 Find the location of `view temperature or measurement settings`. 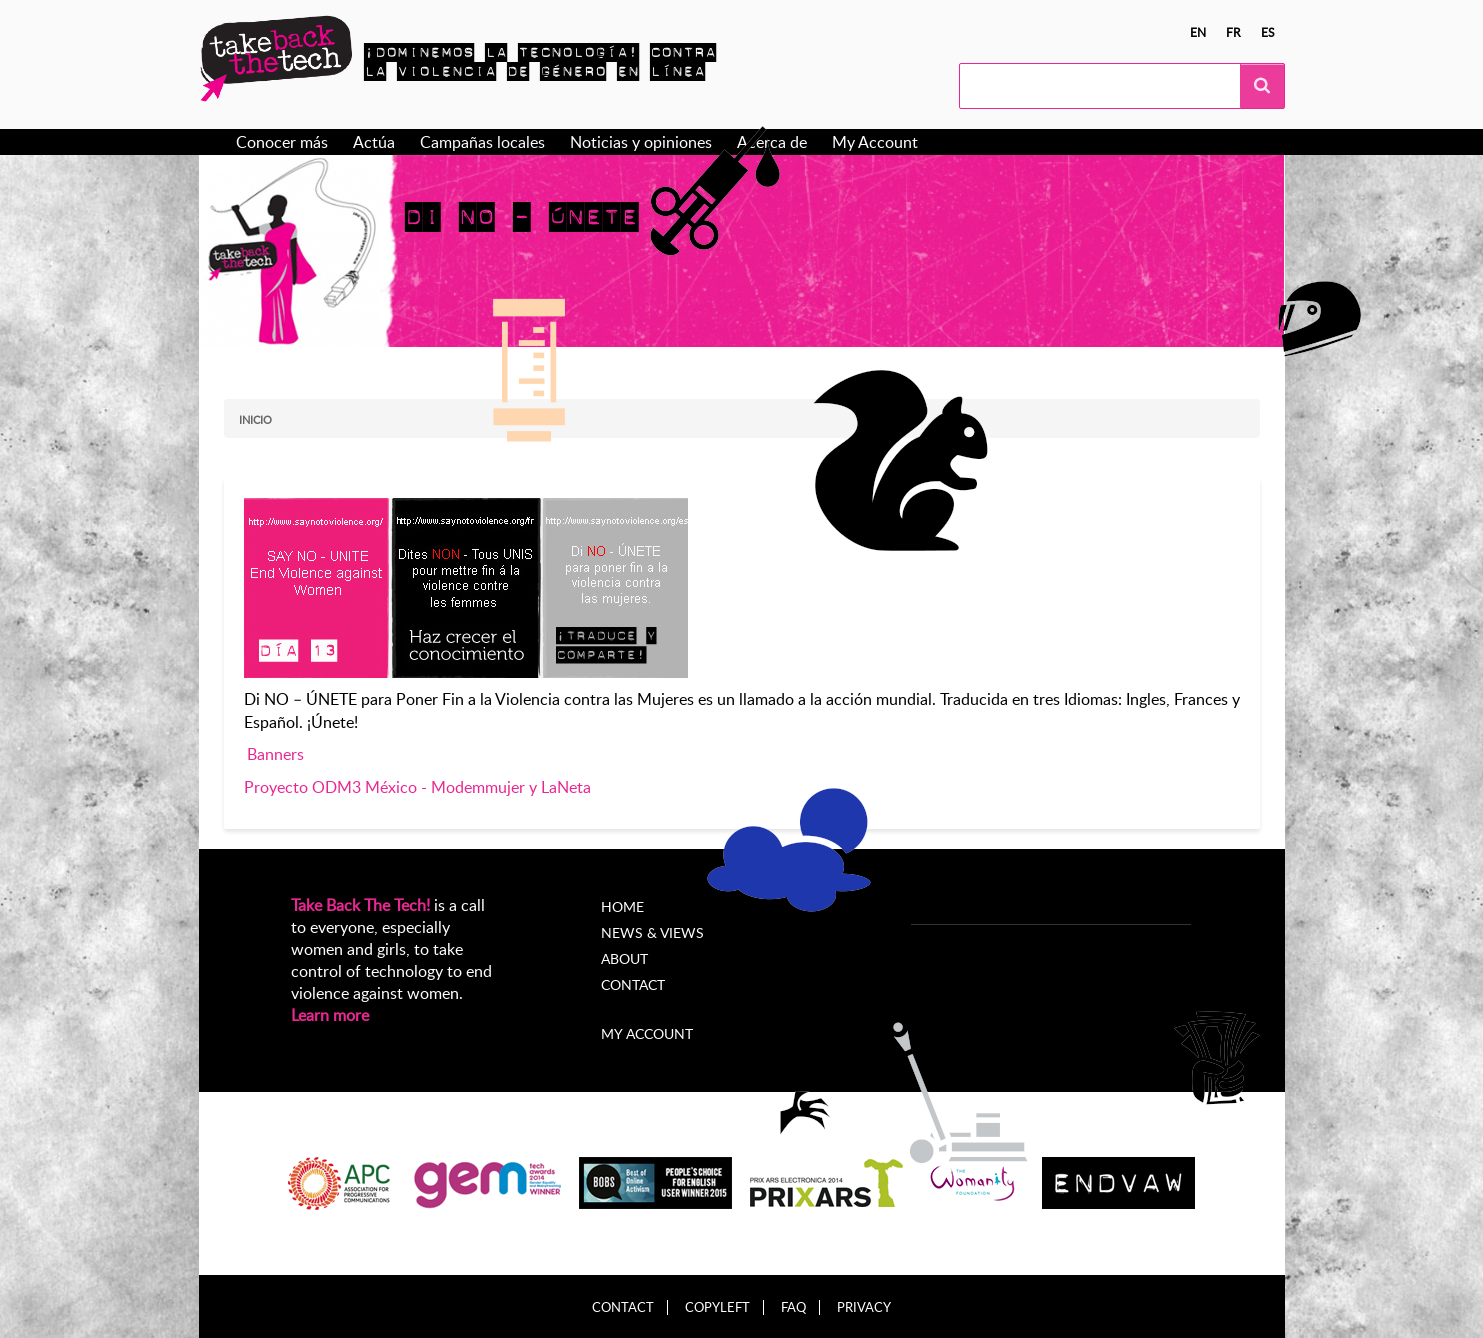

view temperature or measurement settings is located at coordinates (530, 370).